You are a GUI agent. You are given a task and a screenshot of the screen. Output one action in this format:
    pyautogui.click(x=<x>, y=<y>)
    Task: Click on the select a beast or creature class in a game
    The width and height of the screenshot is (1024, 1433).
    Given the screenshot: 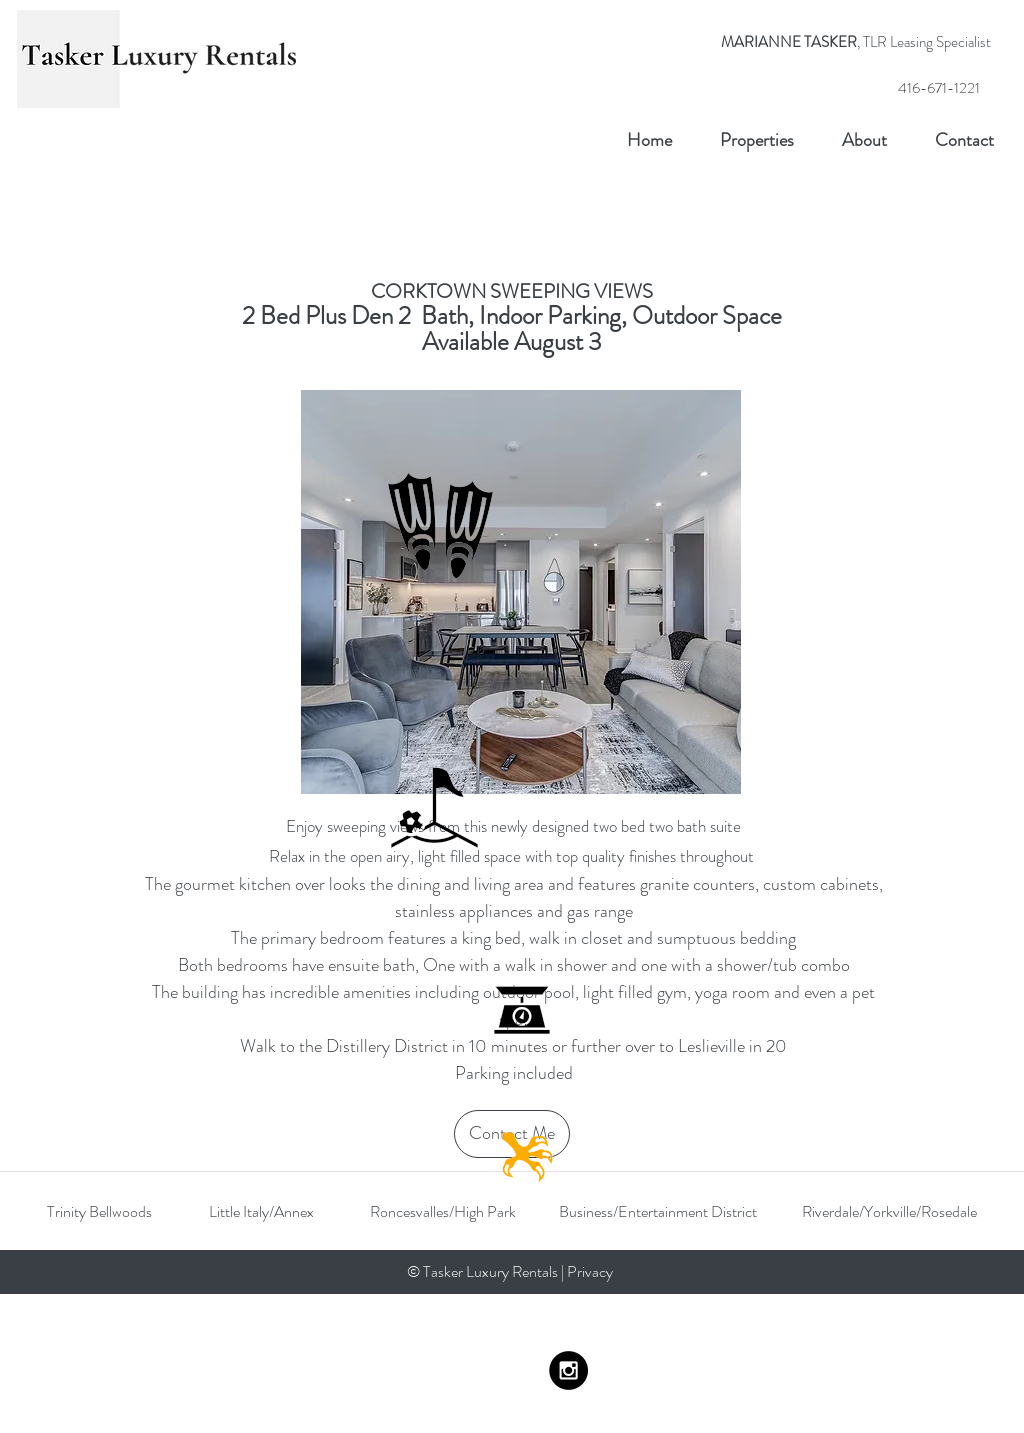 What is the action you would take?
    pyautogui.click(x=528, y=1158)
    